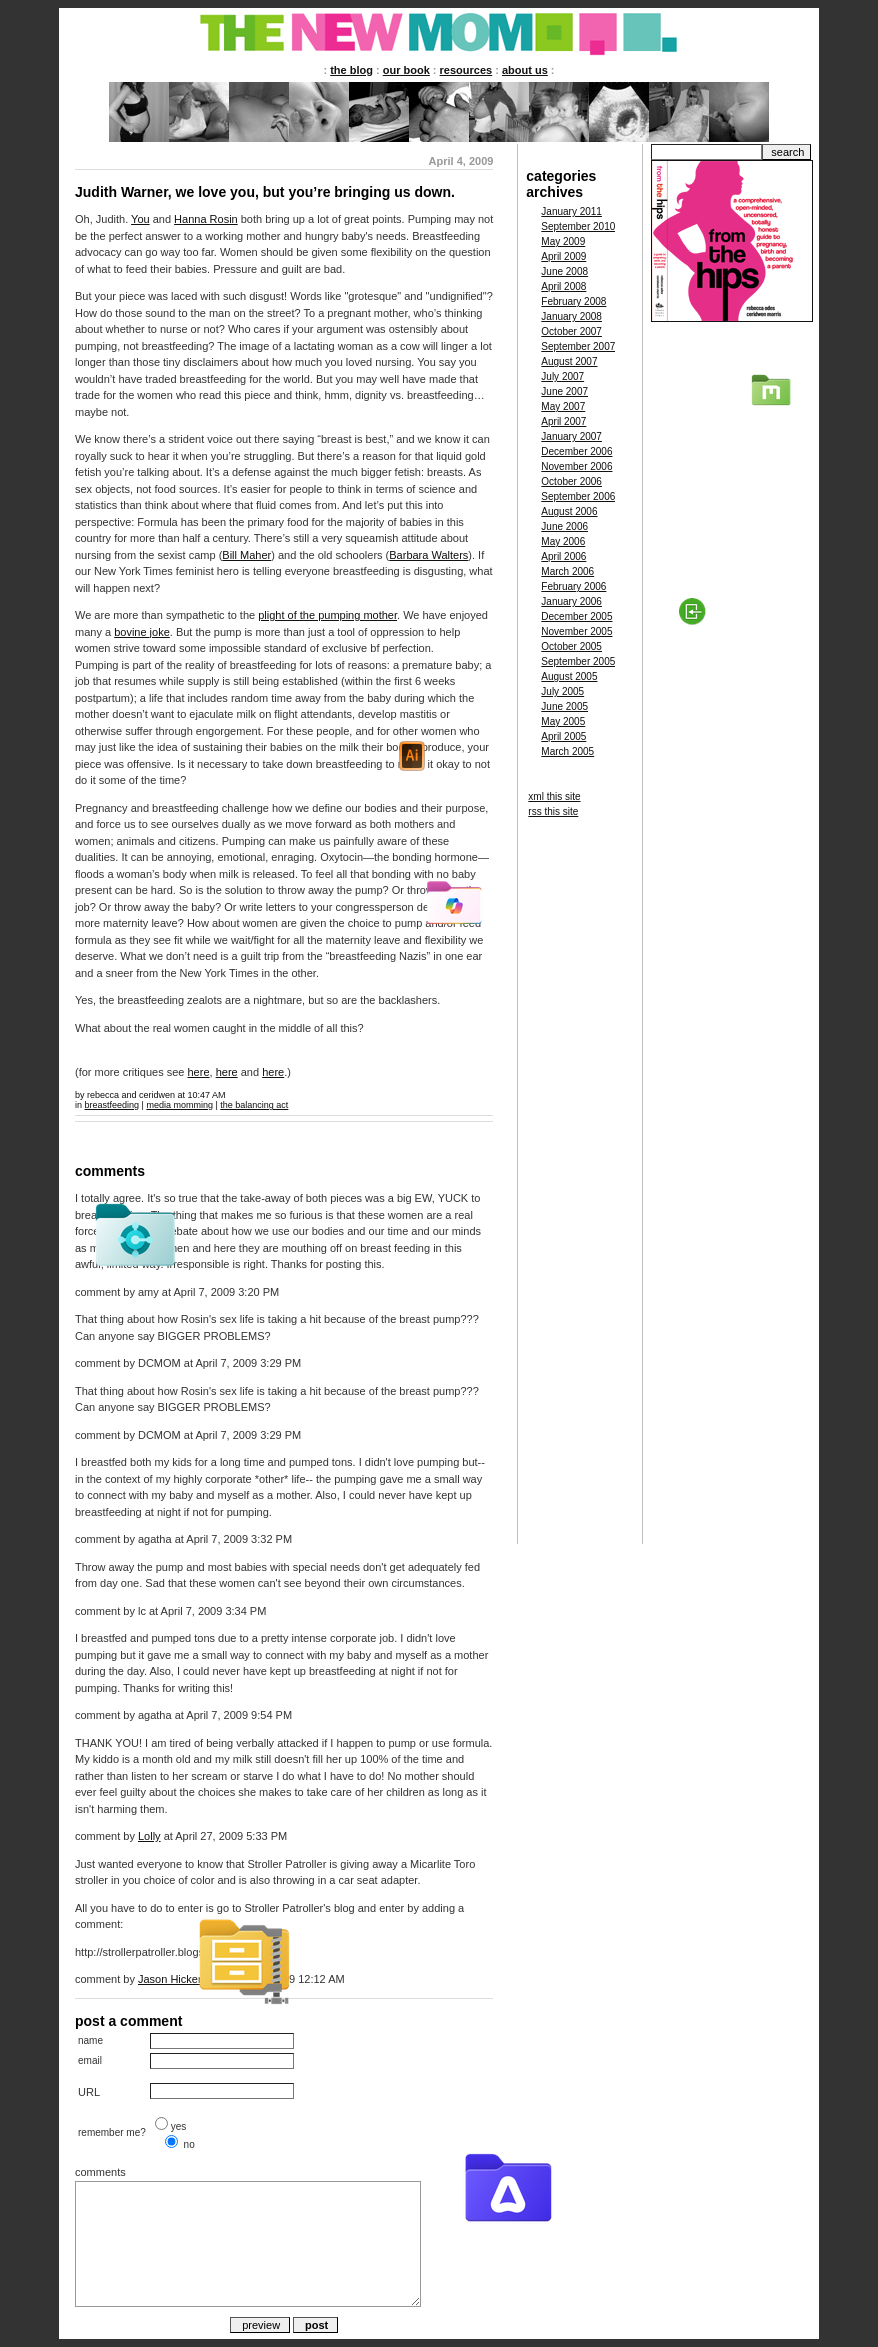 The height and width of the screenshot is (2347, 878). Describe the element at coordinates (454, 904) in the screenshot. I see `open folder containing microsoft copilot 365 files` at that location.